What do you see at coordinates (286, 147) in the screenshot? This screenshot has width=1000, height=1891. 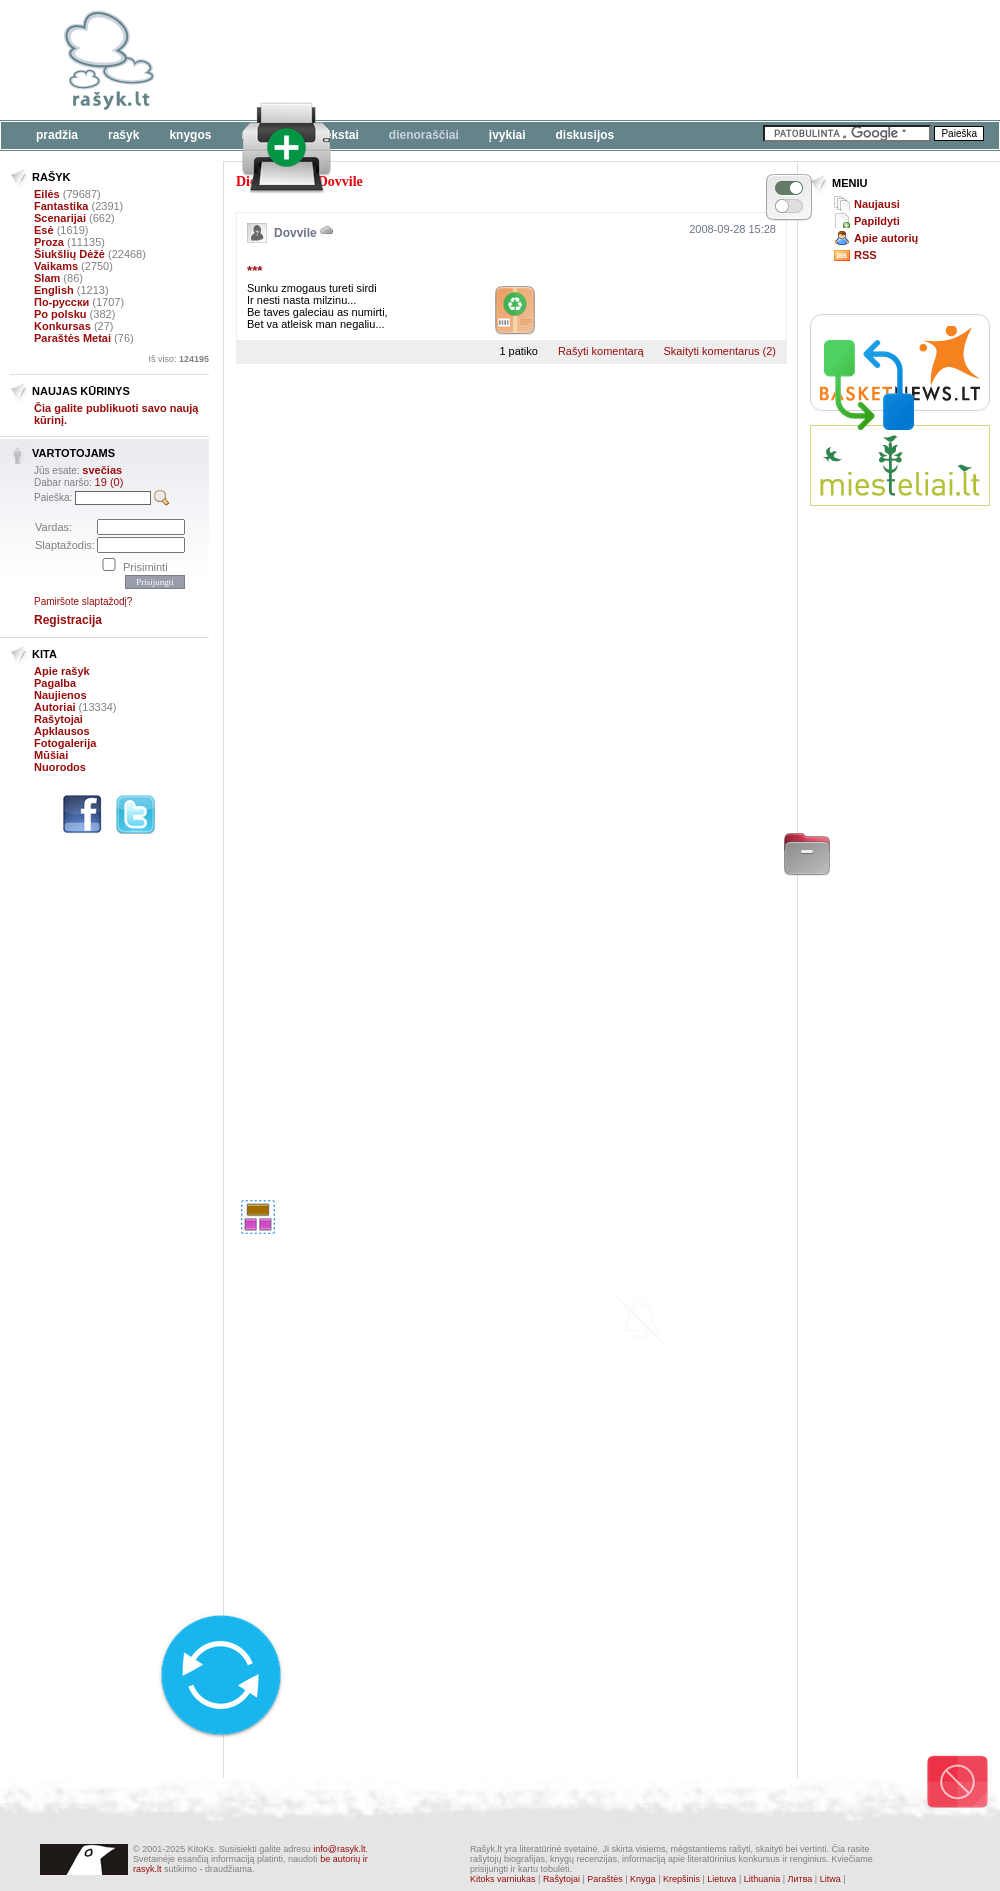 I see `add a new printer to your system` at bounding box center [286, 147].